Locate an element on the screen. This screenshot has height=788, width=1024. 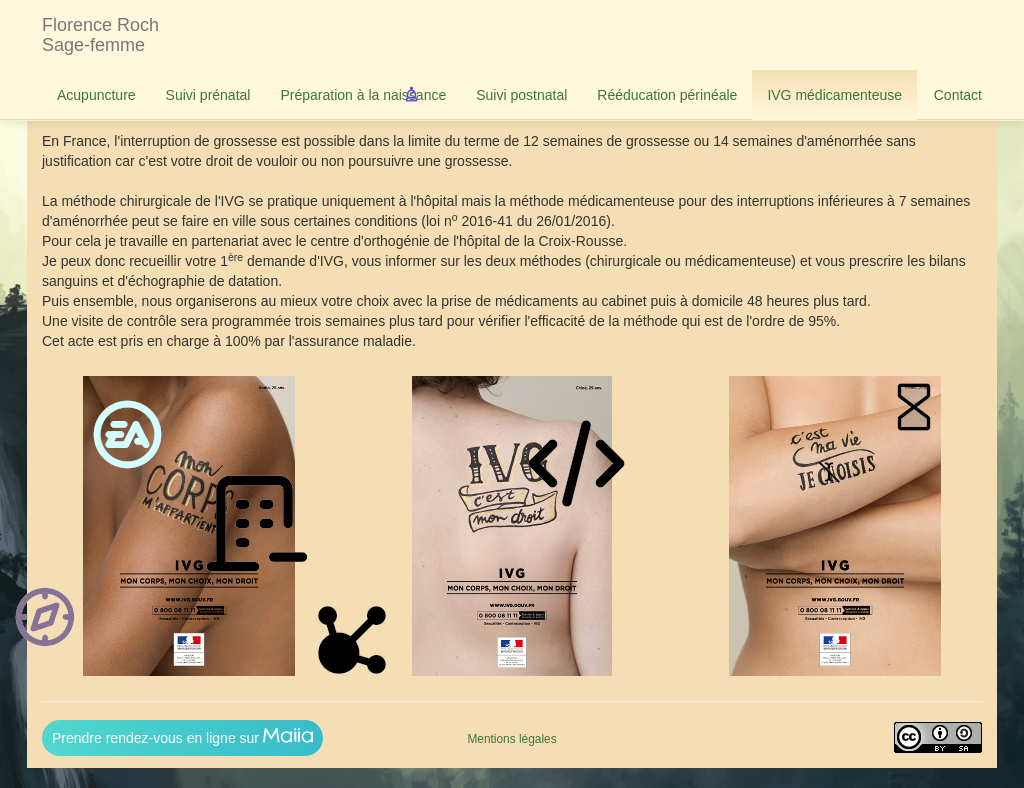
play chess or access board games is located at coordinates (411, 94).